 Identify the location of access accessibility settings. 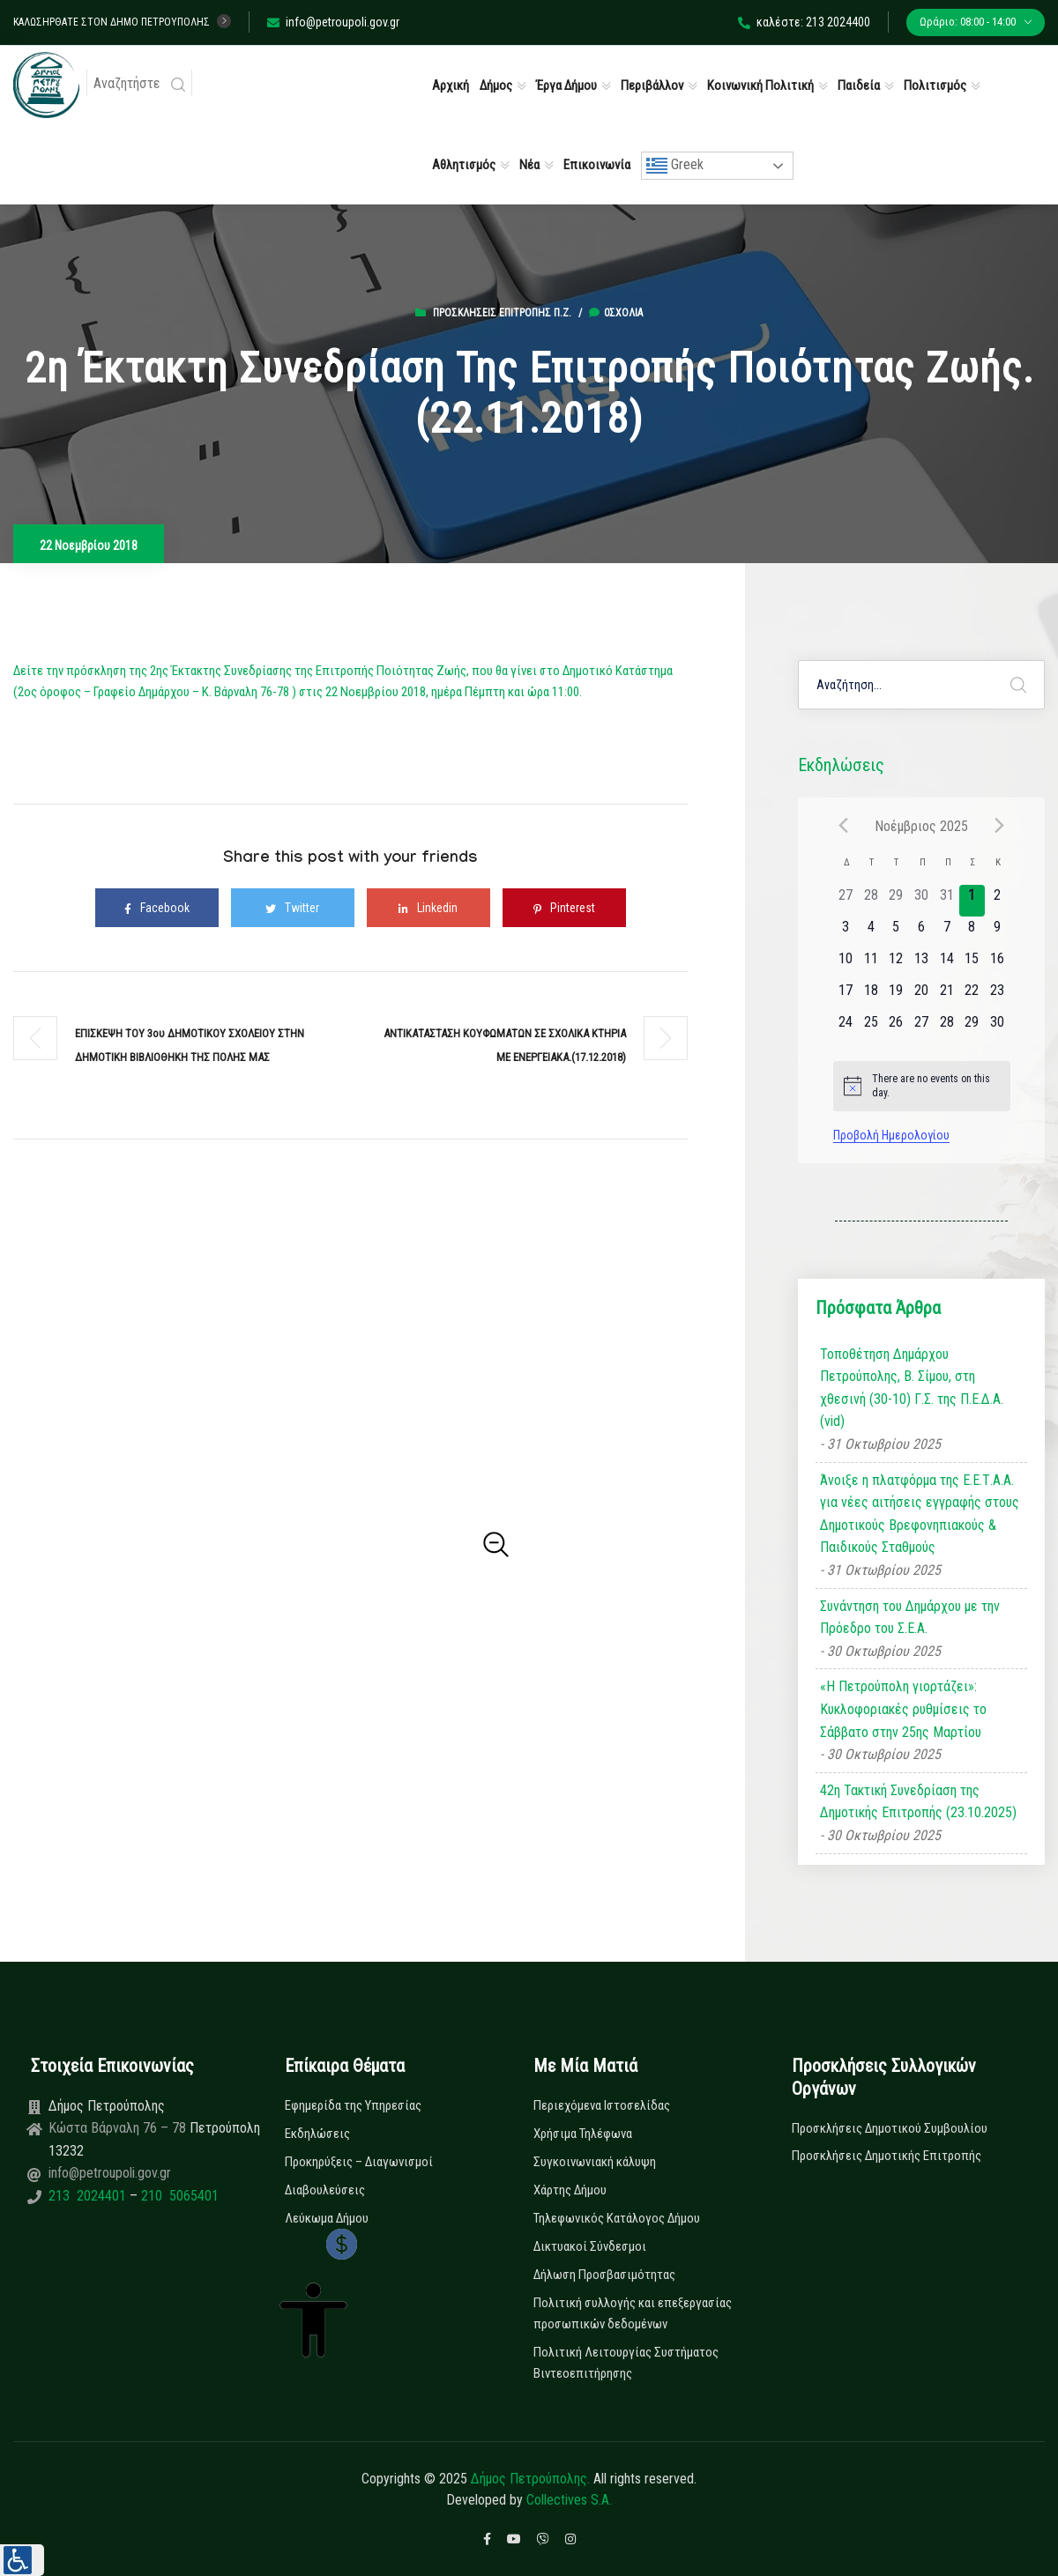
(313, 2320).